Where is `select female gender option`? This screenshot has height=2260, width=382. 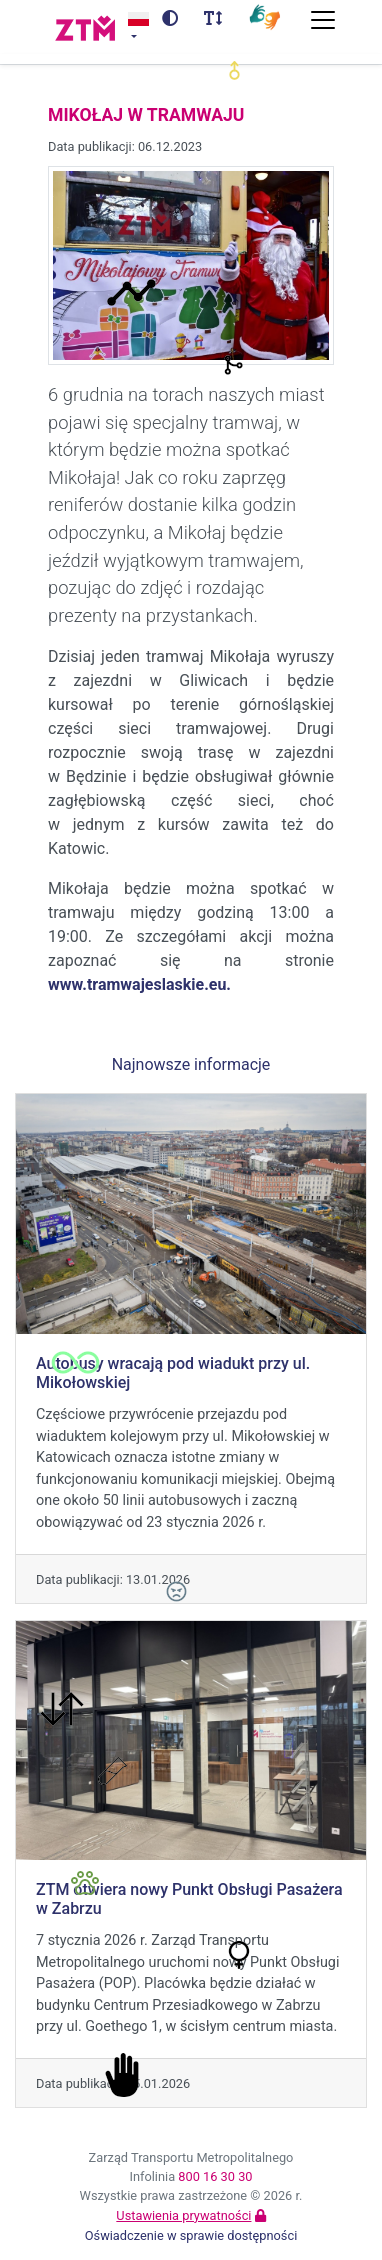
select female gender option is located at coordinates (239, 1955).